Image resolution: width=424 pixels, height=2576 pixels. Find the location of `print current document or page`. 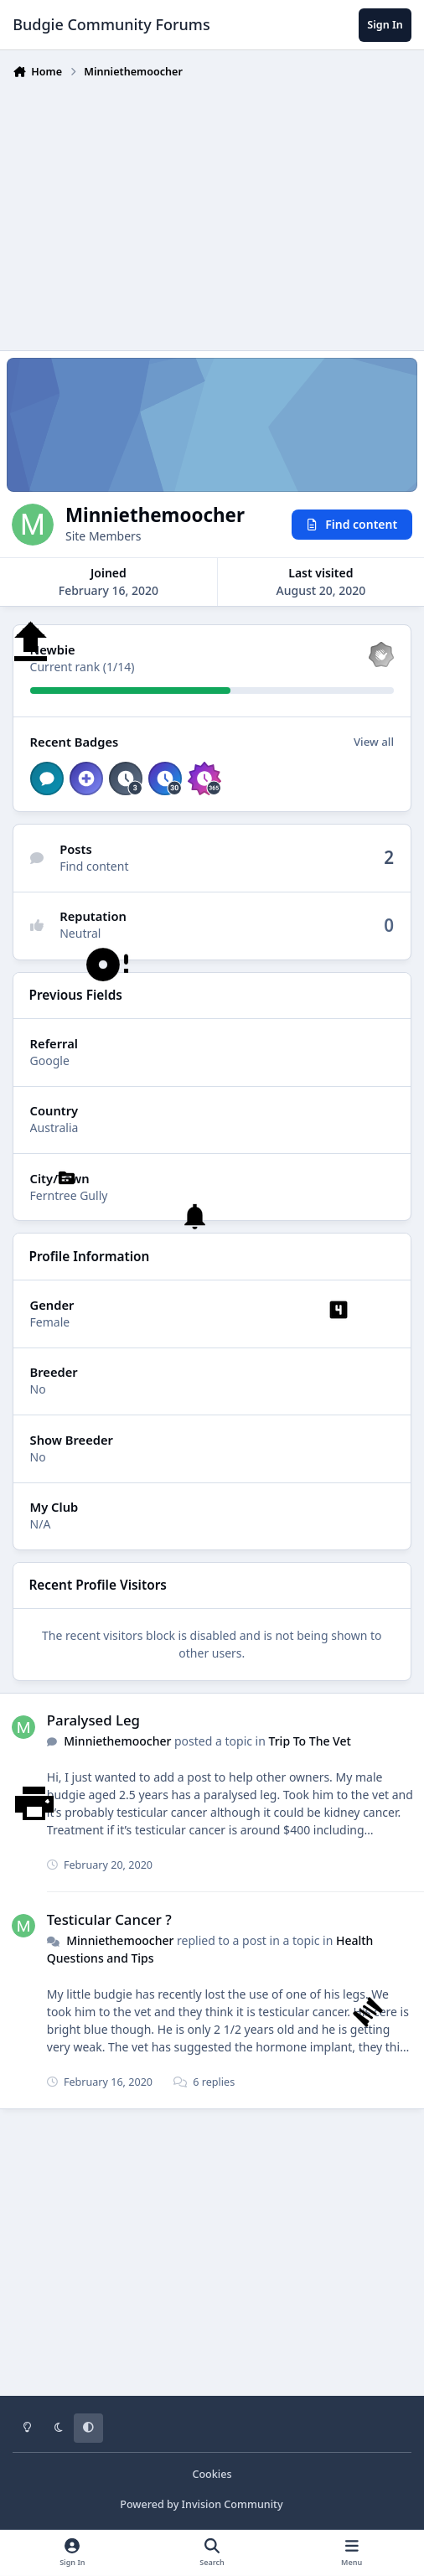

print current document or page is located at coordinates (34, 1803).